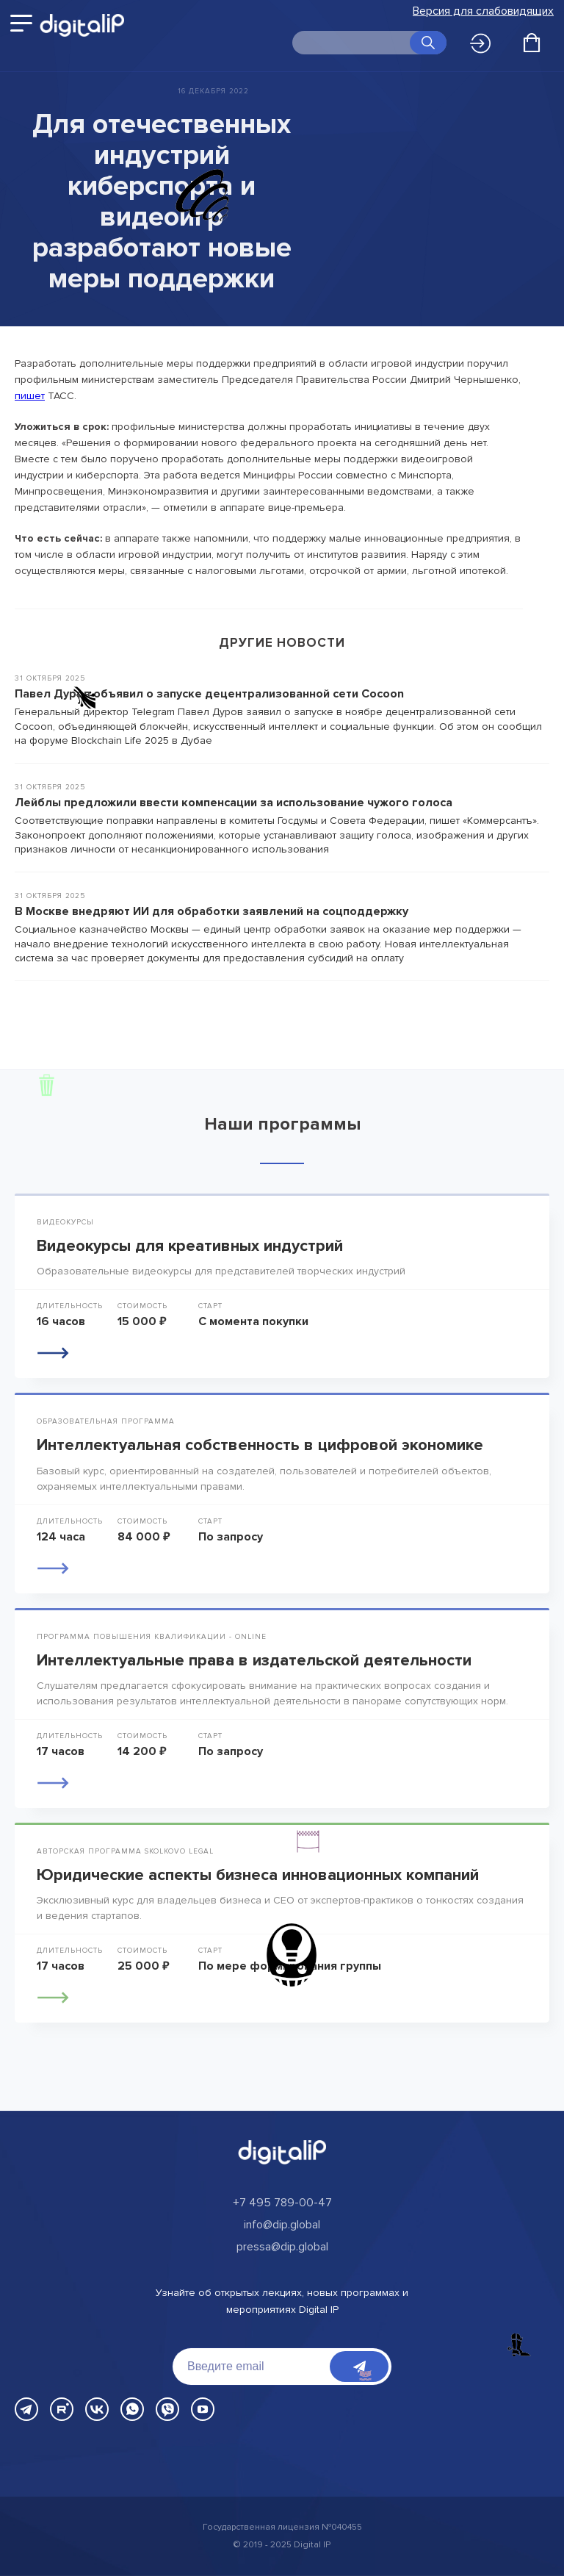 This screenshot has width=564, height=2576. I want to click on indicates water or stream-related content, so click(84, 697).